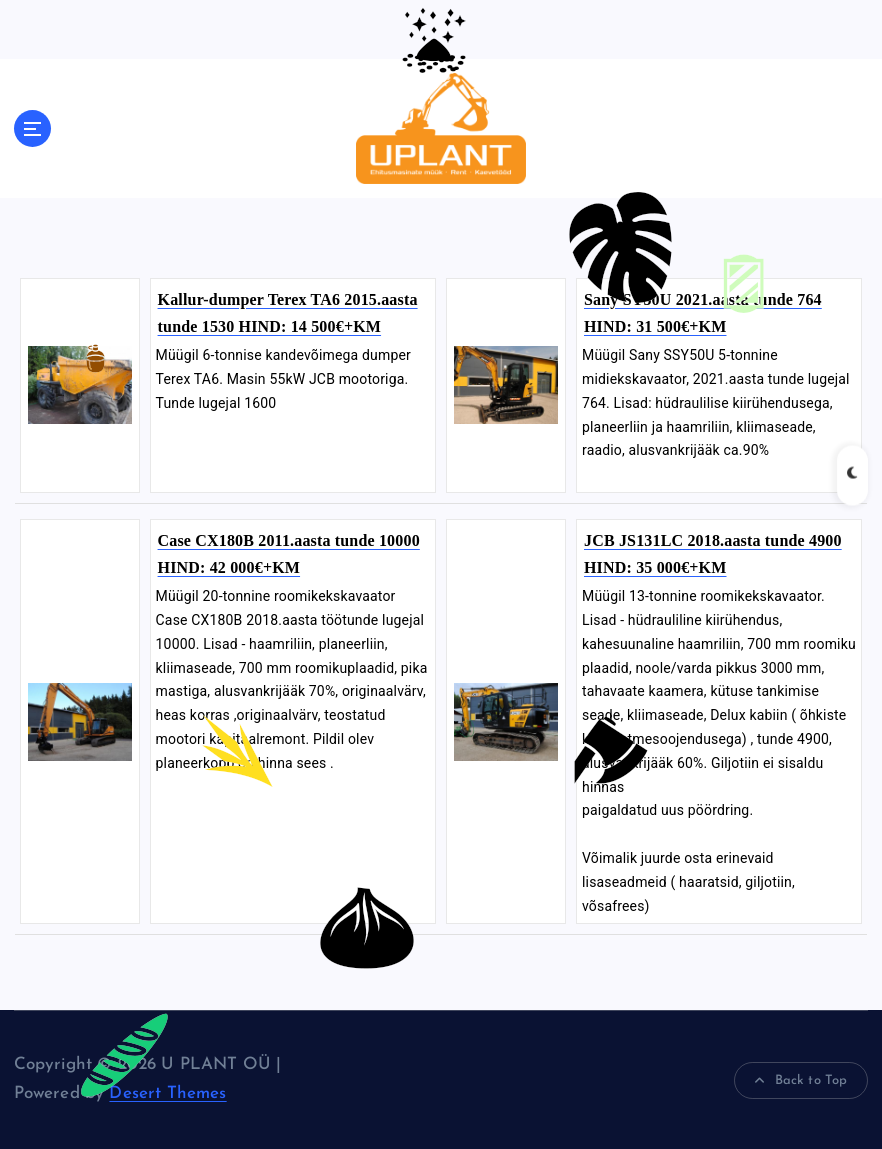  I want to click on view water or hydration inventory item, so click(95, 358).